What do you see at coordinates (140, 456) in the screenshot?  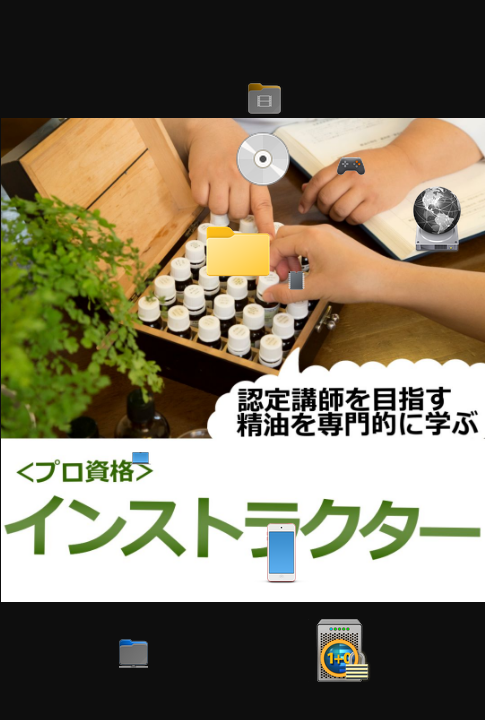 I see `indicates this device is a MacBook Air` at bounding box center [140, 456].